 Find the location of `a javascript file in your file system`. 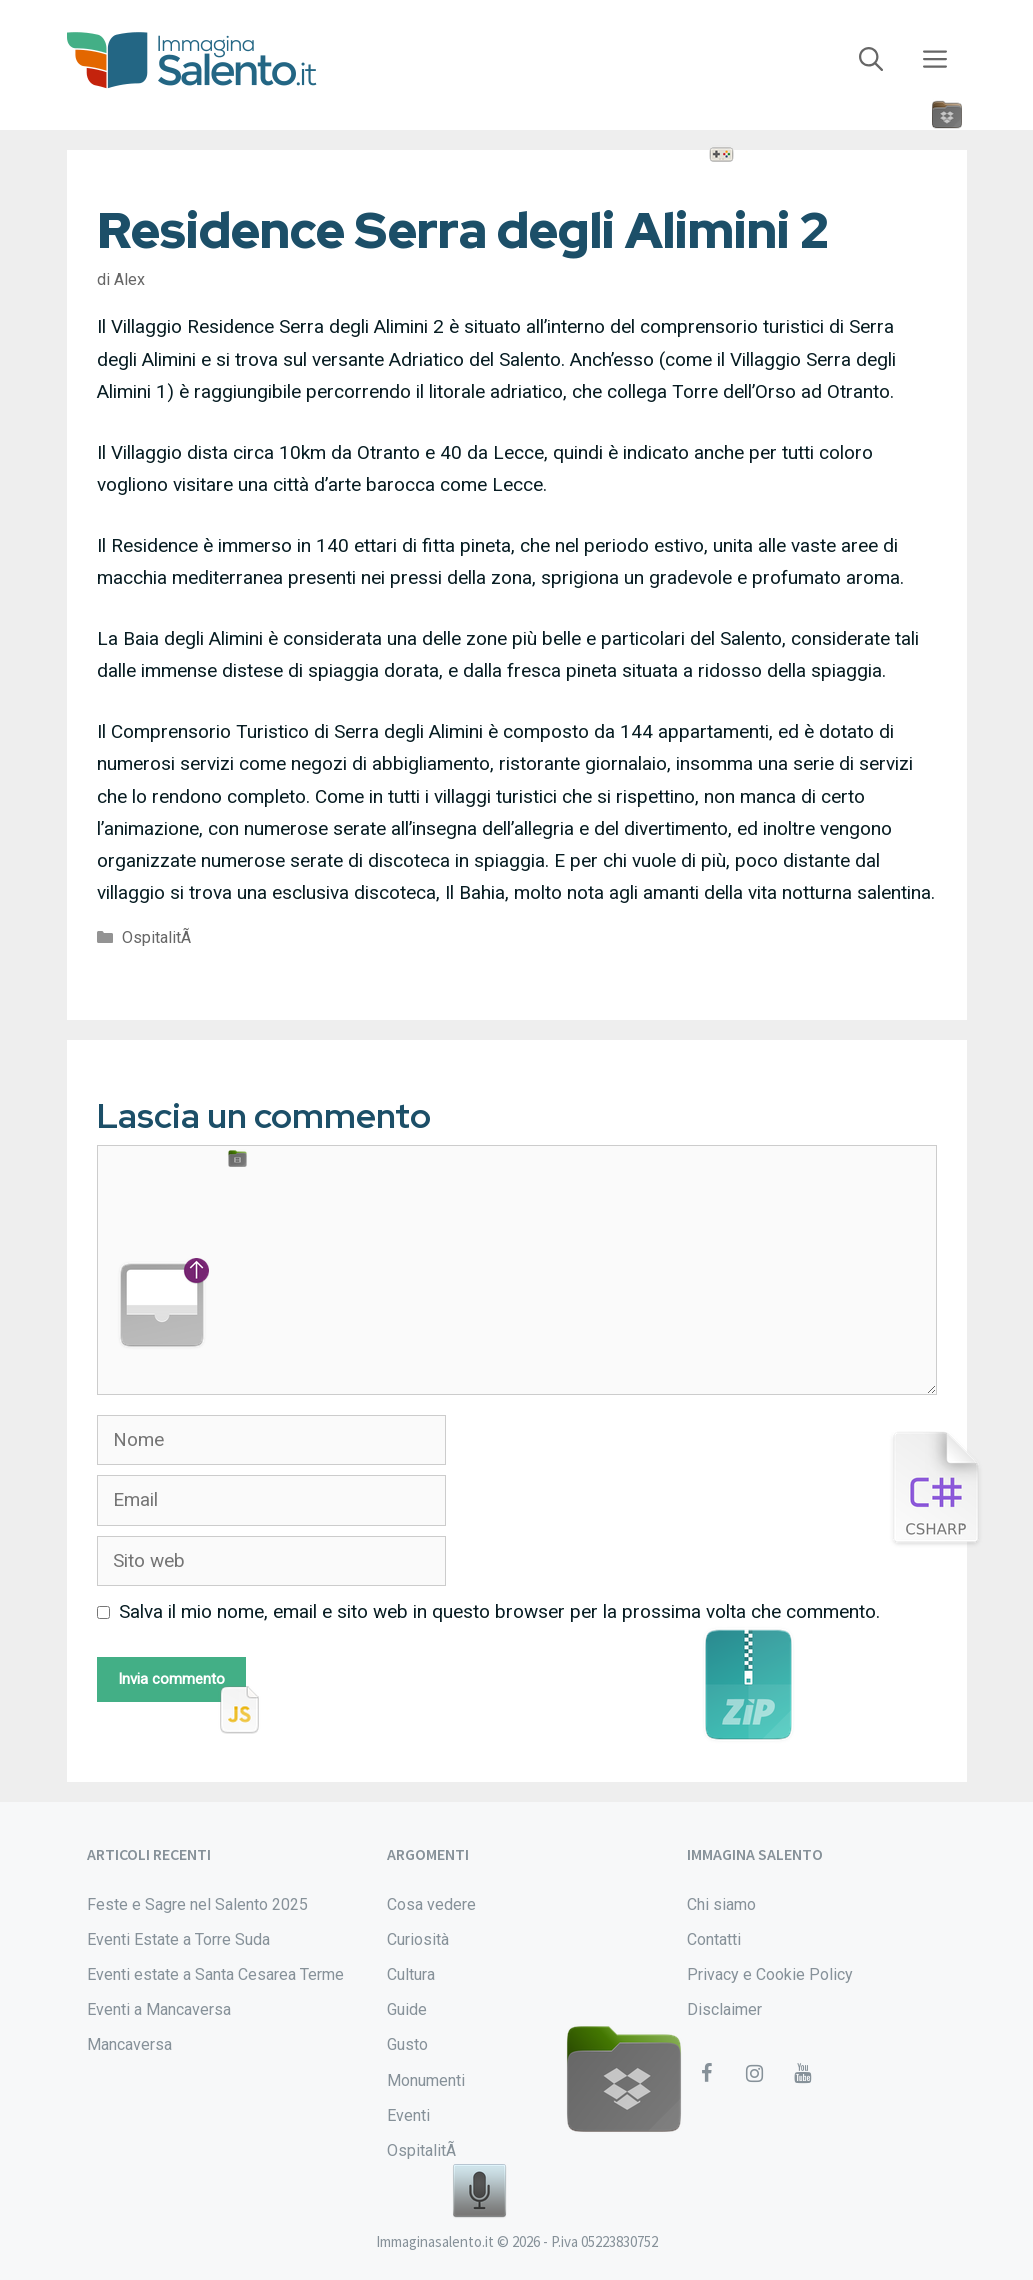

a javascript file in your file system is located at coordinates (239, 1709).